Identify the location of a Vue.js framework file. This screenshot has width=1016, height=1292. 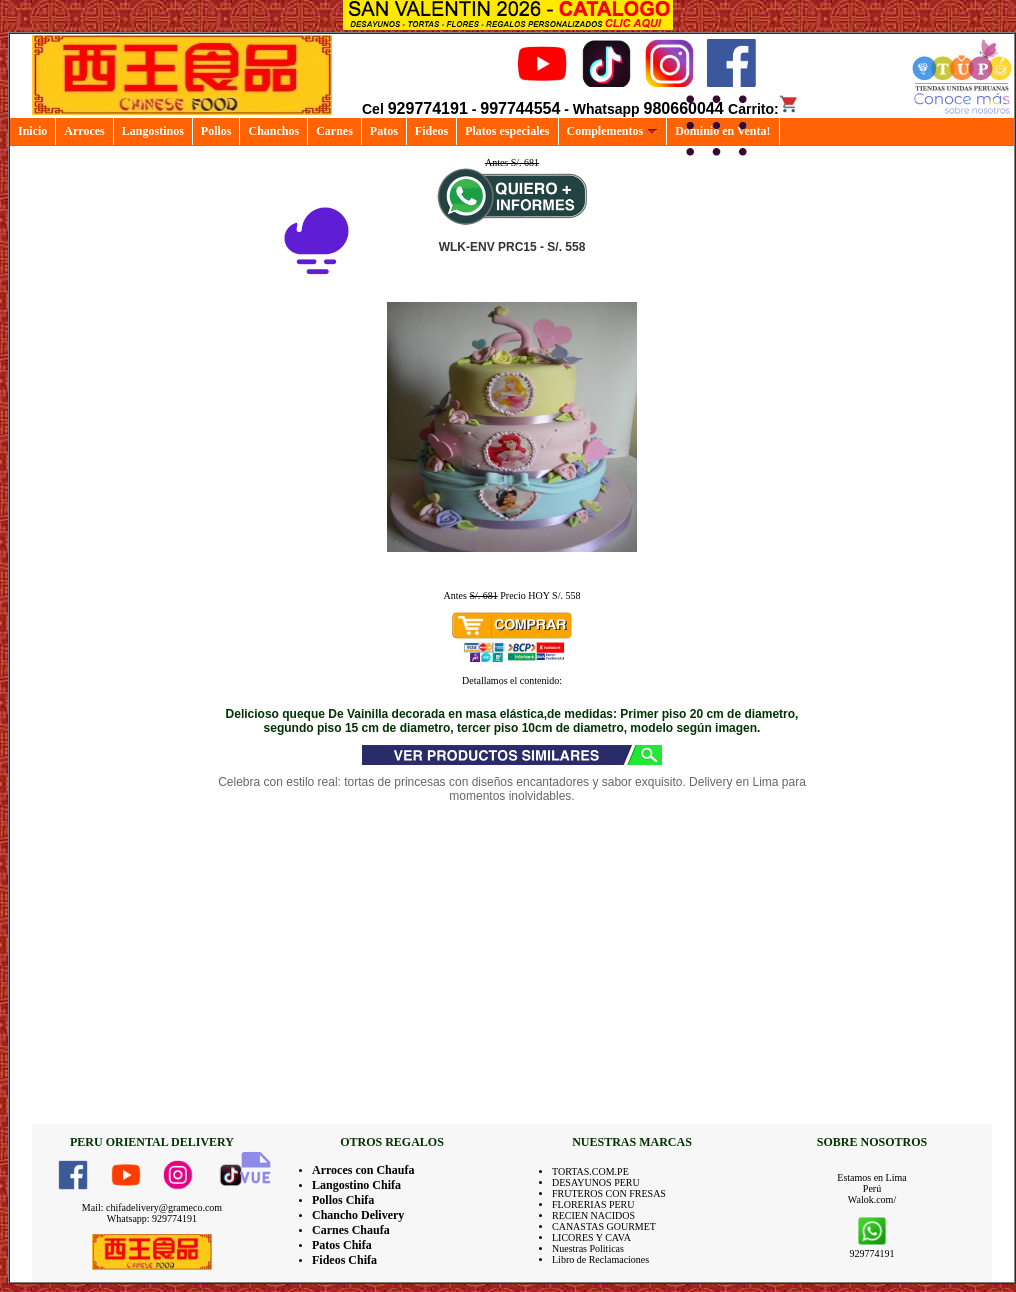
(256, 1169).